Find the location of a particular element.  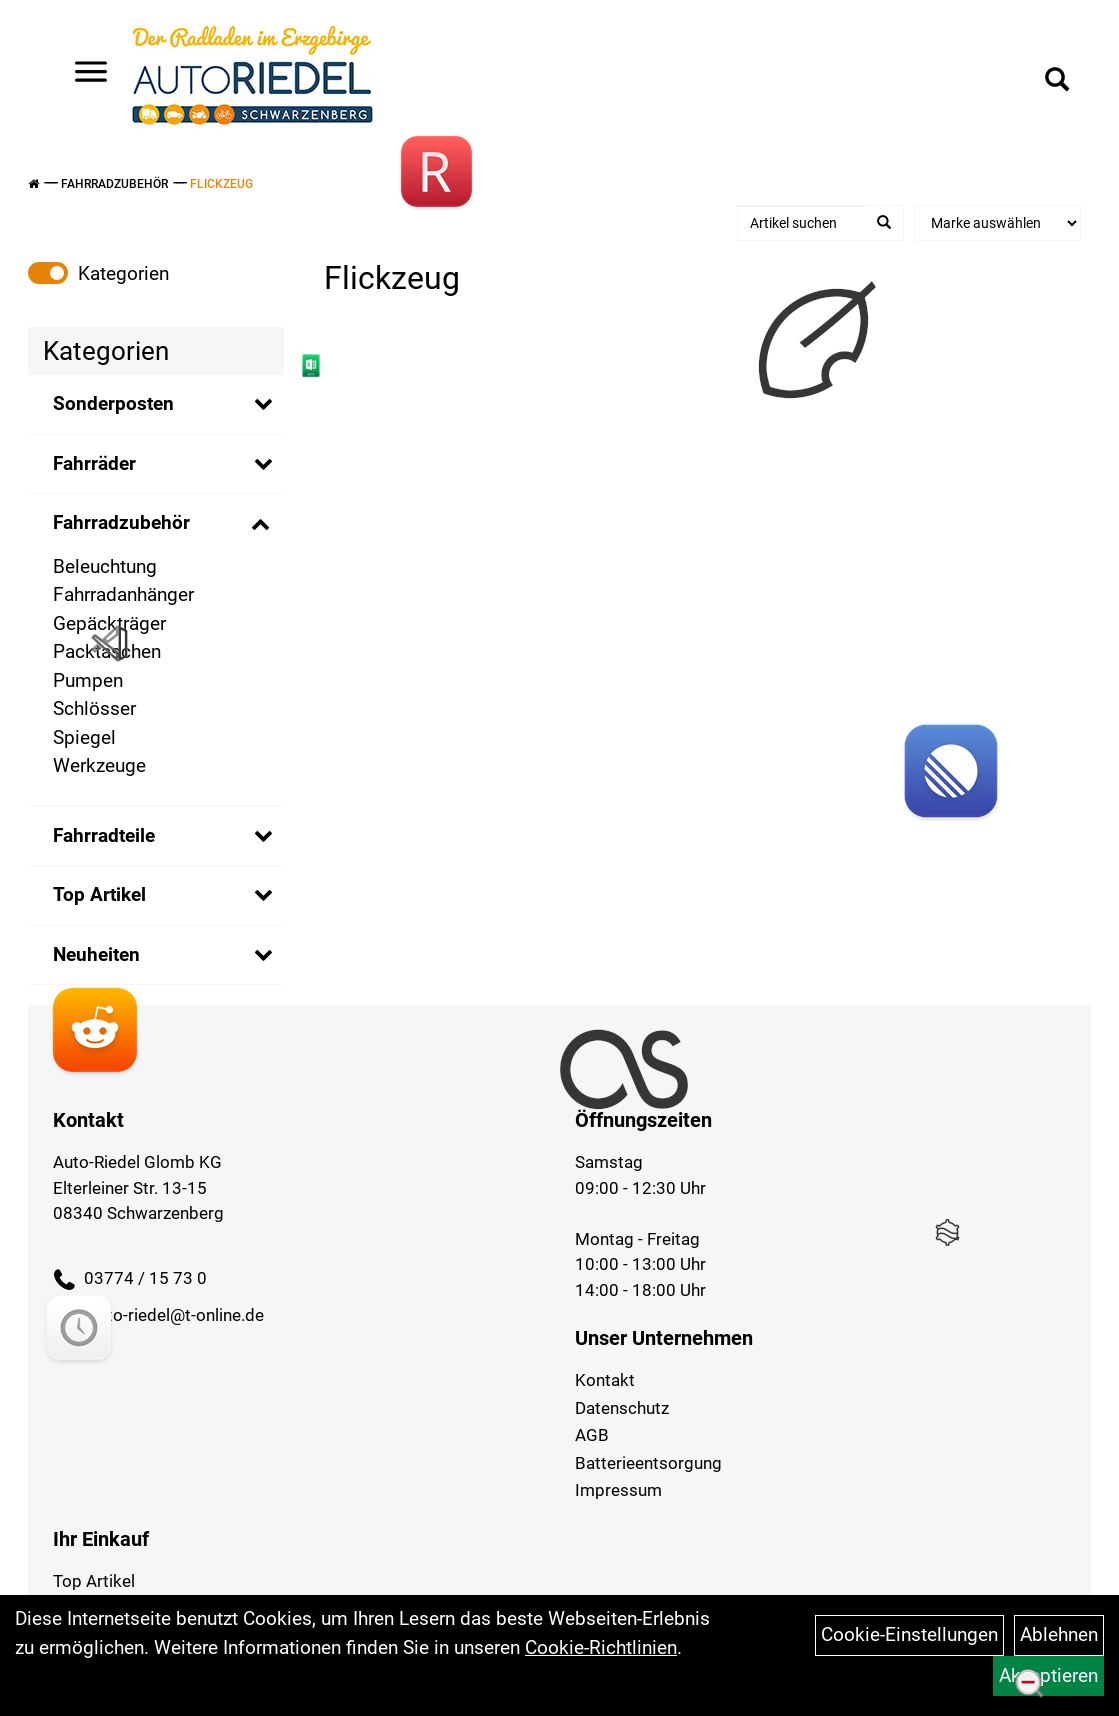

image is loading or processing is located at coordinates (79, 1328).